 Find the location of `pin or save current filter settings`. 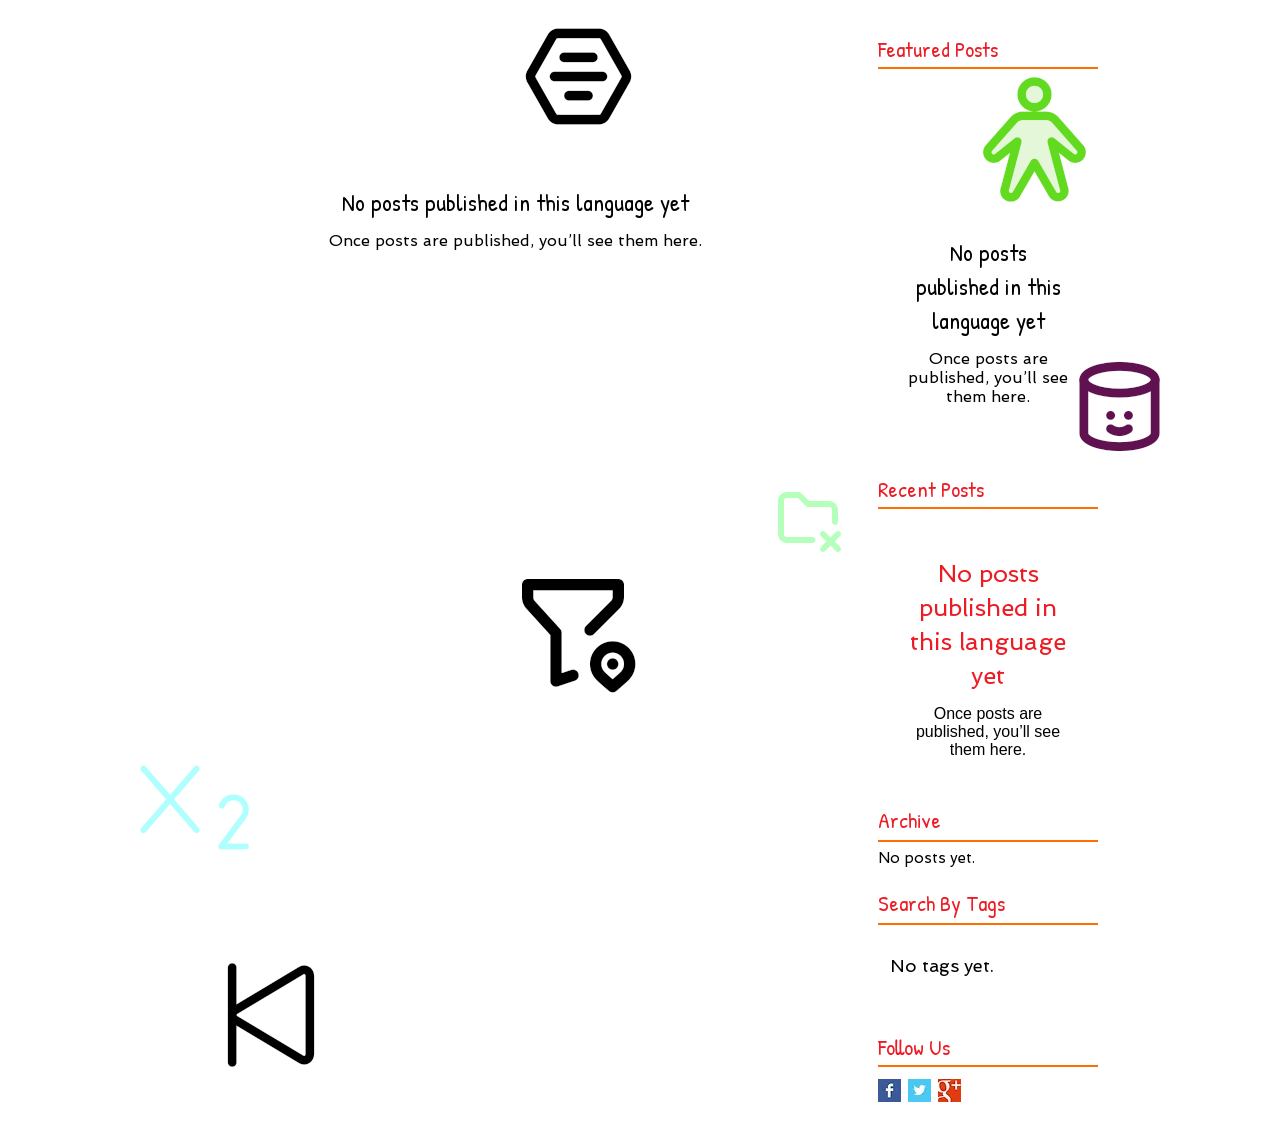

pin or save current filter settings is located at coordinates (573, 630).